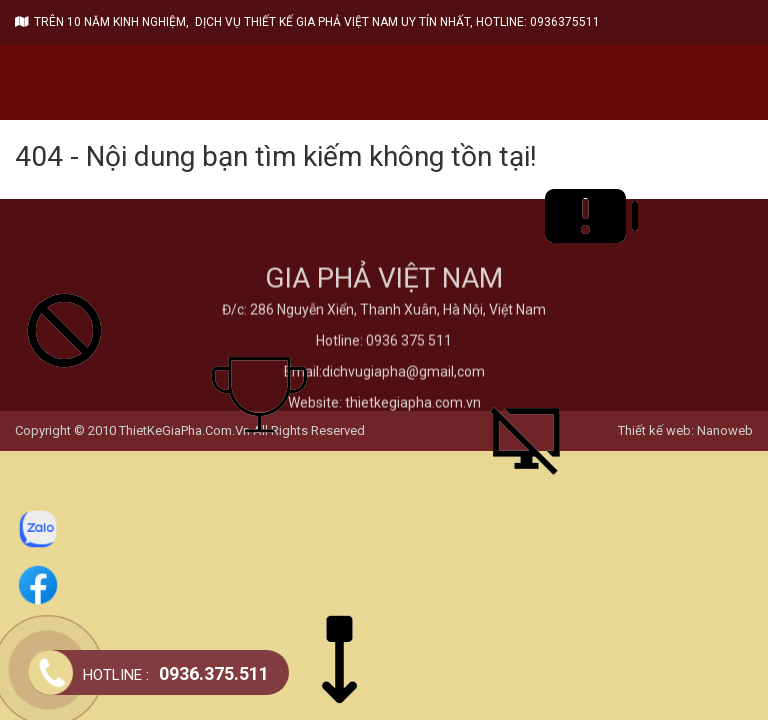 The width and height of the screenshot is (768, 720). What do you see at coordinates (259, 391) in the screenshot?
I see `view achievements or awards` at bounding box center [259, 391].